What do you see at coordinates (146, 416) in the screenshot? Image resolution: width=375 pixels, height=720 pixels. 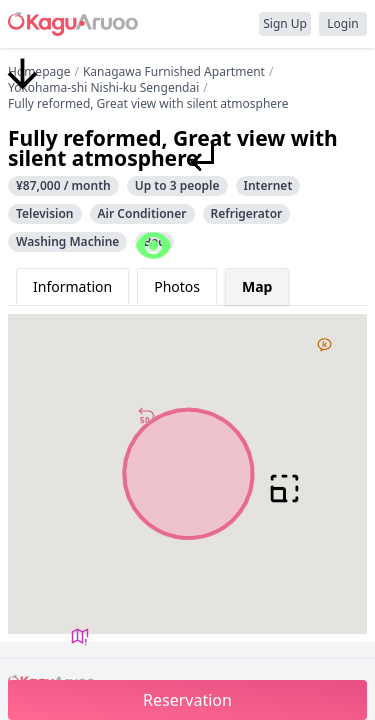 I see `rewind 50 seconds backward` at bounding box center [146, 416].